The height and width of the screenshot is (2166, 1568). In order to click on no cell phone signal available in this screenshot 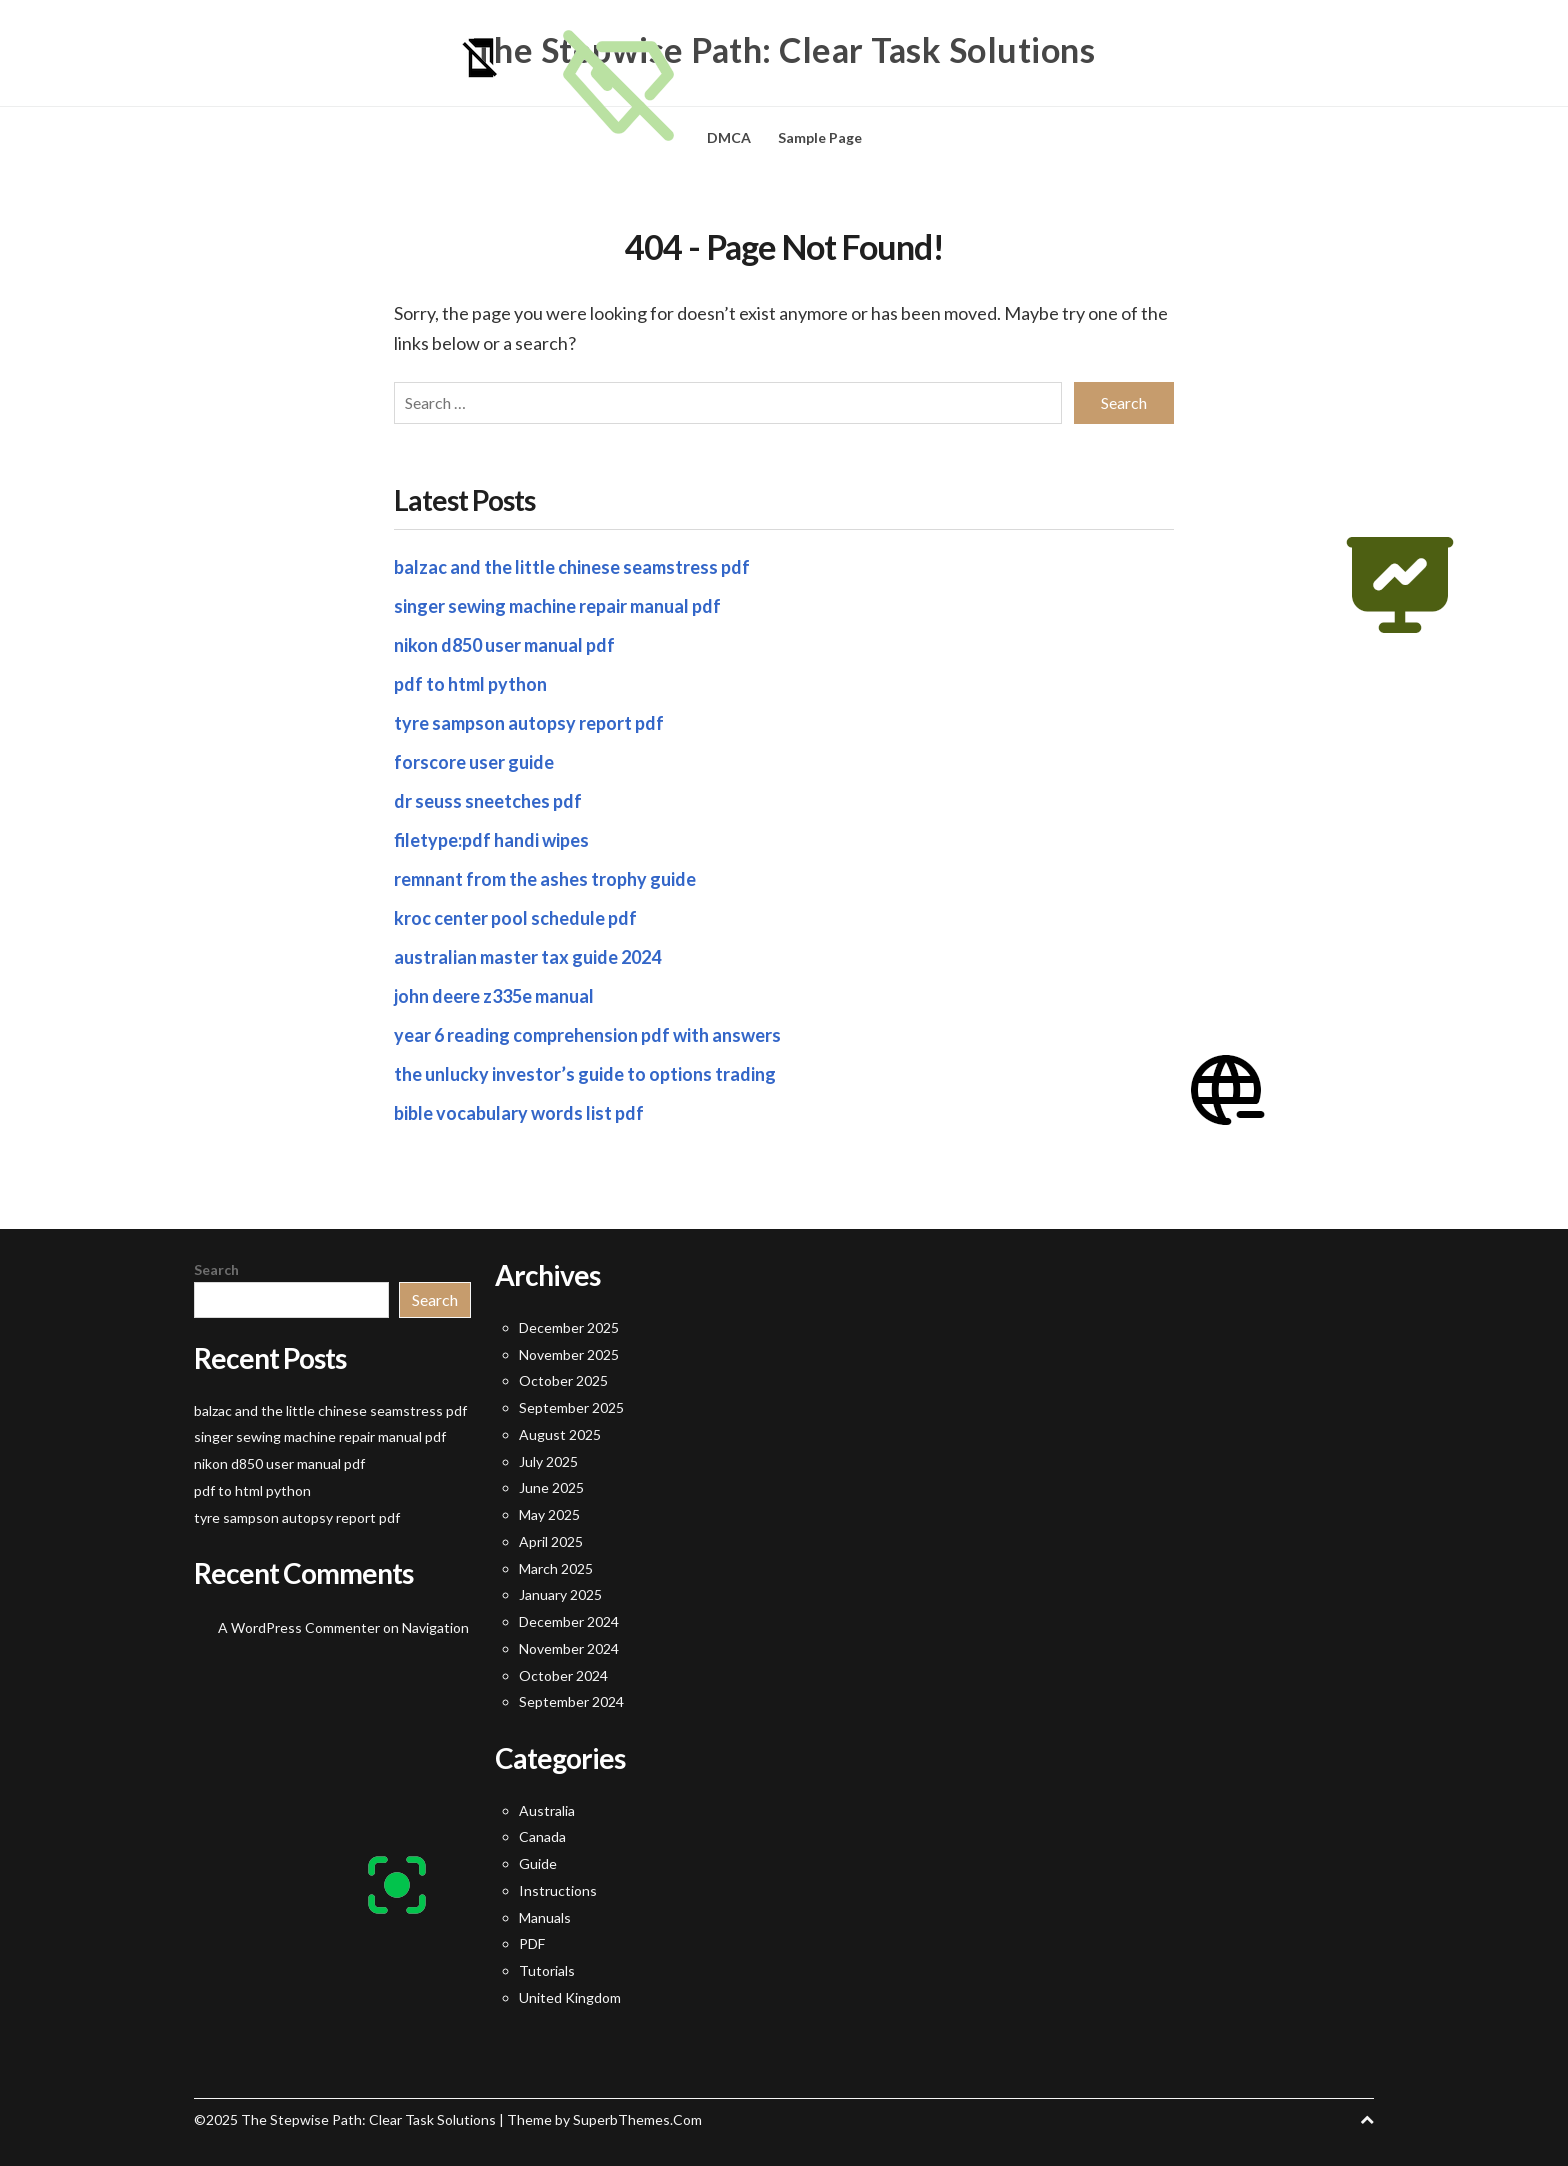, I will do `click(481, 58)`.